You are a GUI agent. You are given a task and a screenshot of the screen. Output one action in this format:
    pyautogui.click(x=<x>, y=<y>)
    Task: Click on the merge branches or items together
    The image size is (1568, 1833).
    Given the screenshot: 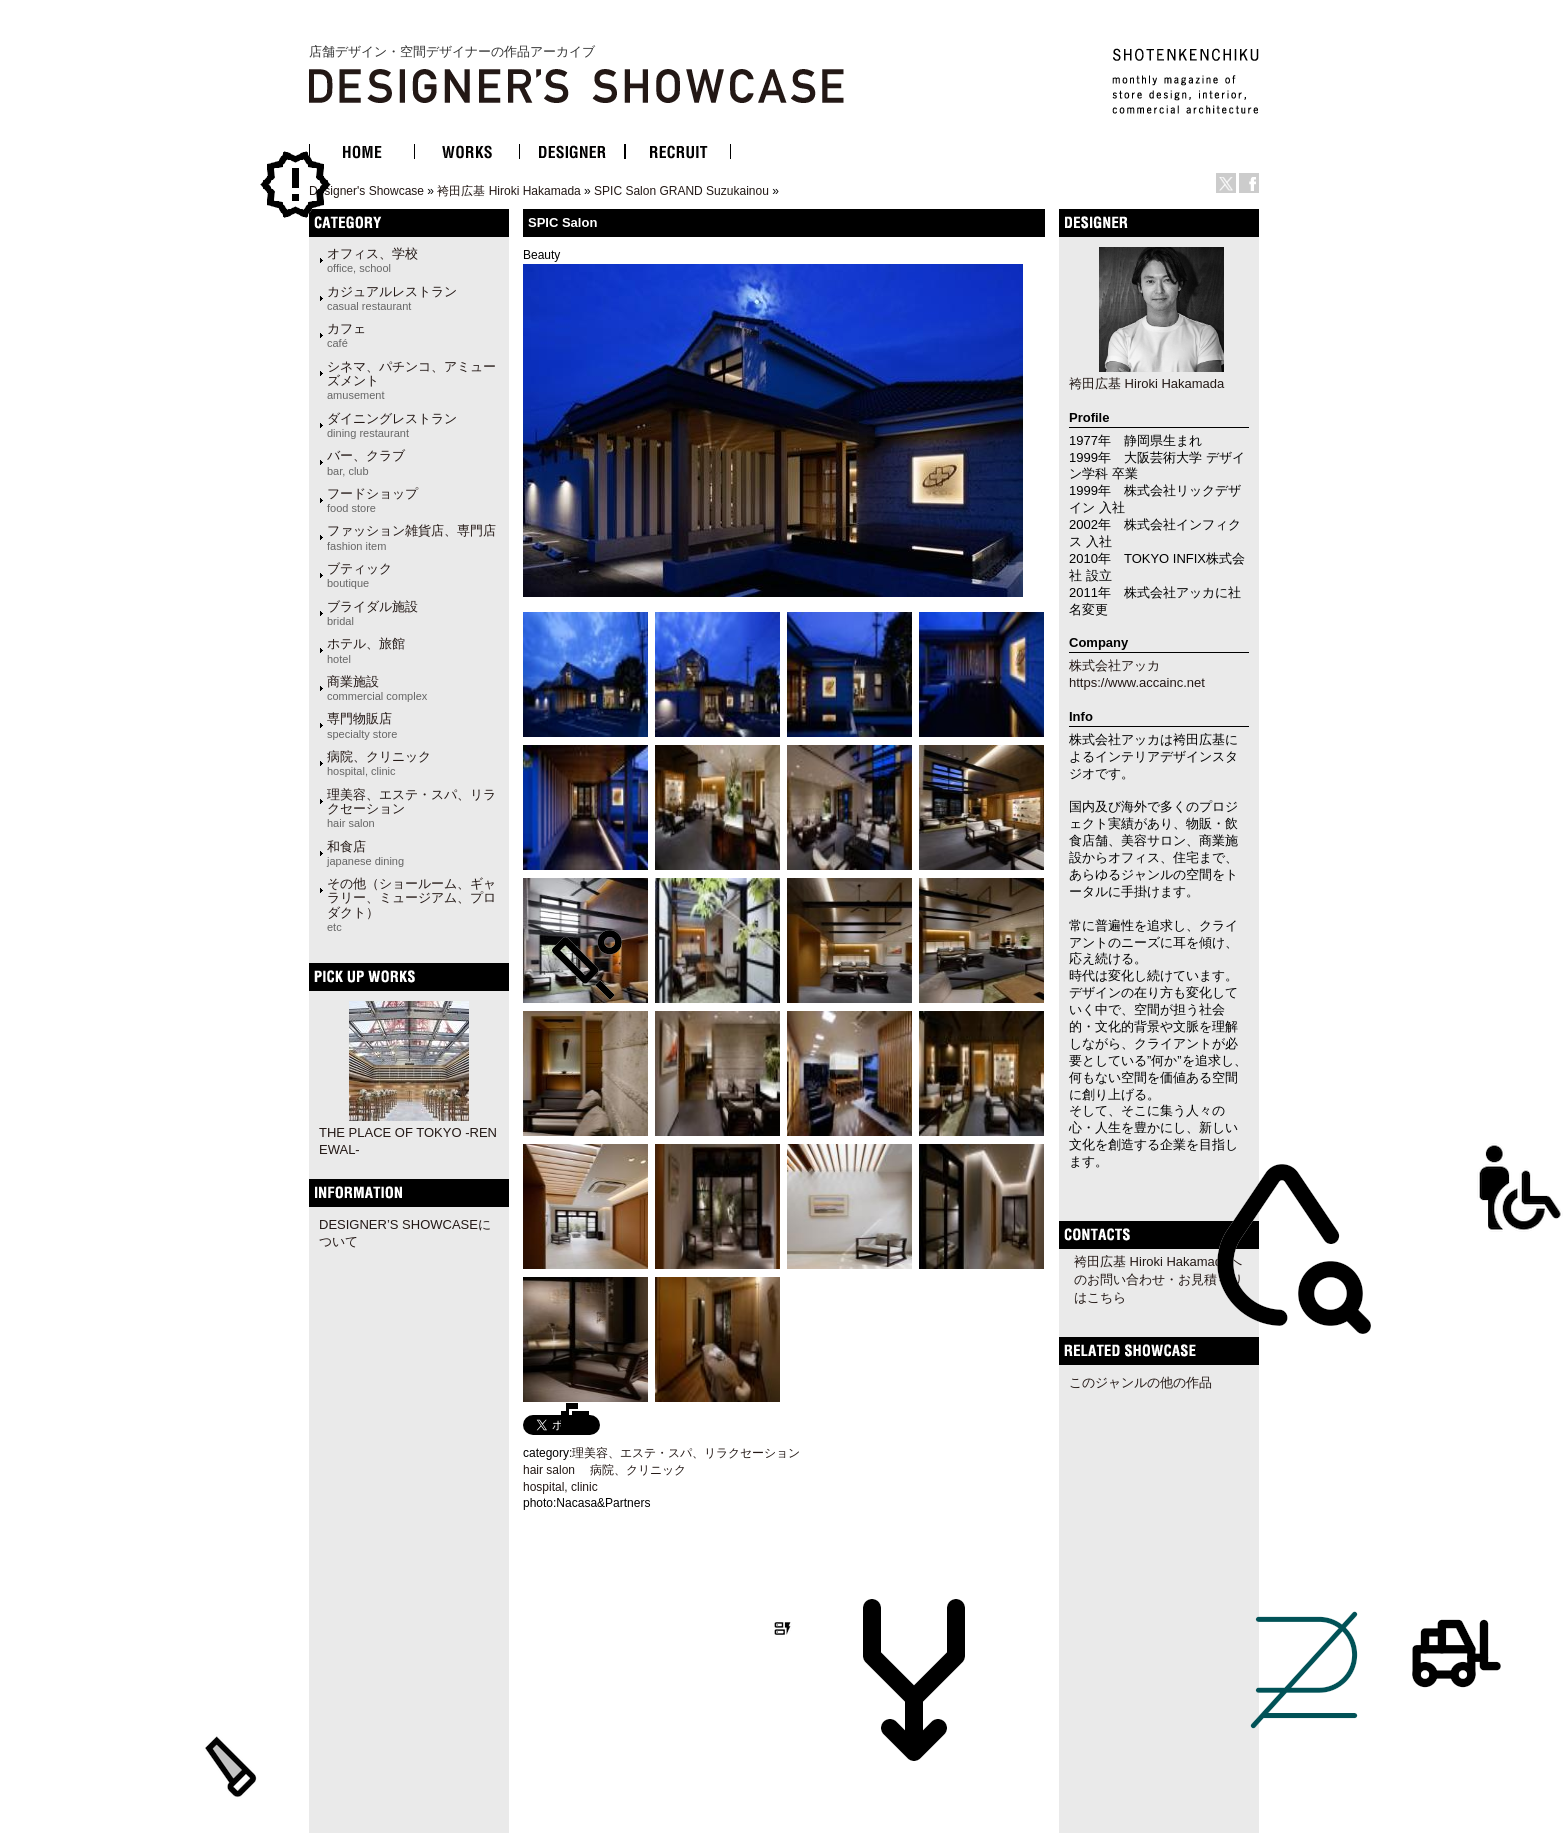 What is the action you would take?
    pyautogui.click(x=914, y=1674)
    